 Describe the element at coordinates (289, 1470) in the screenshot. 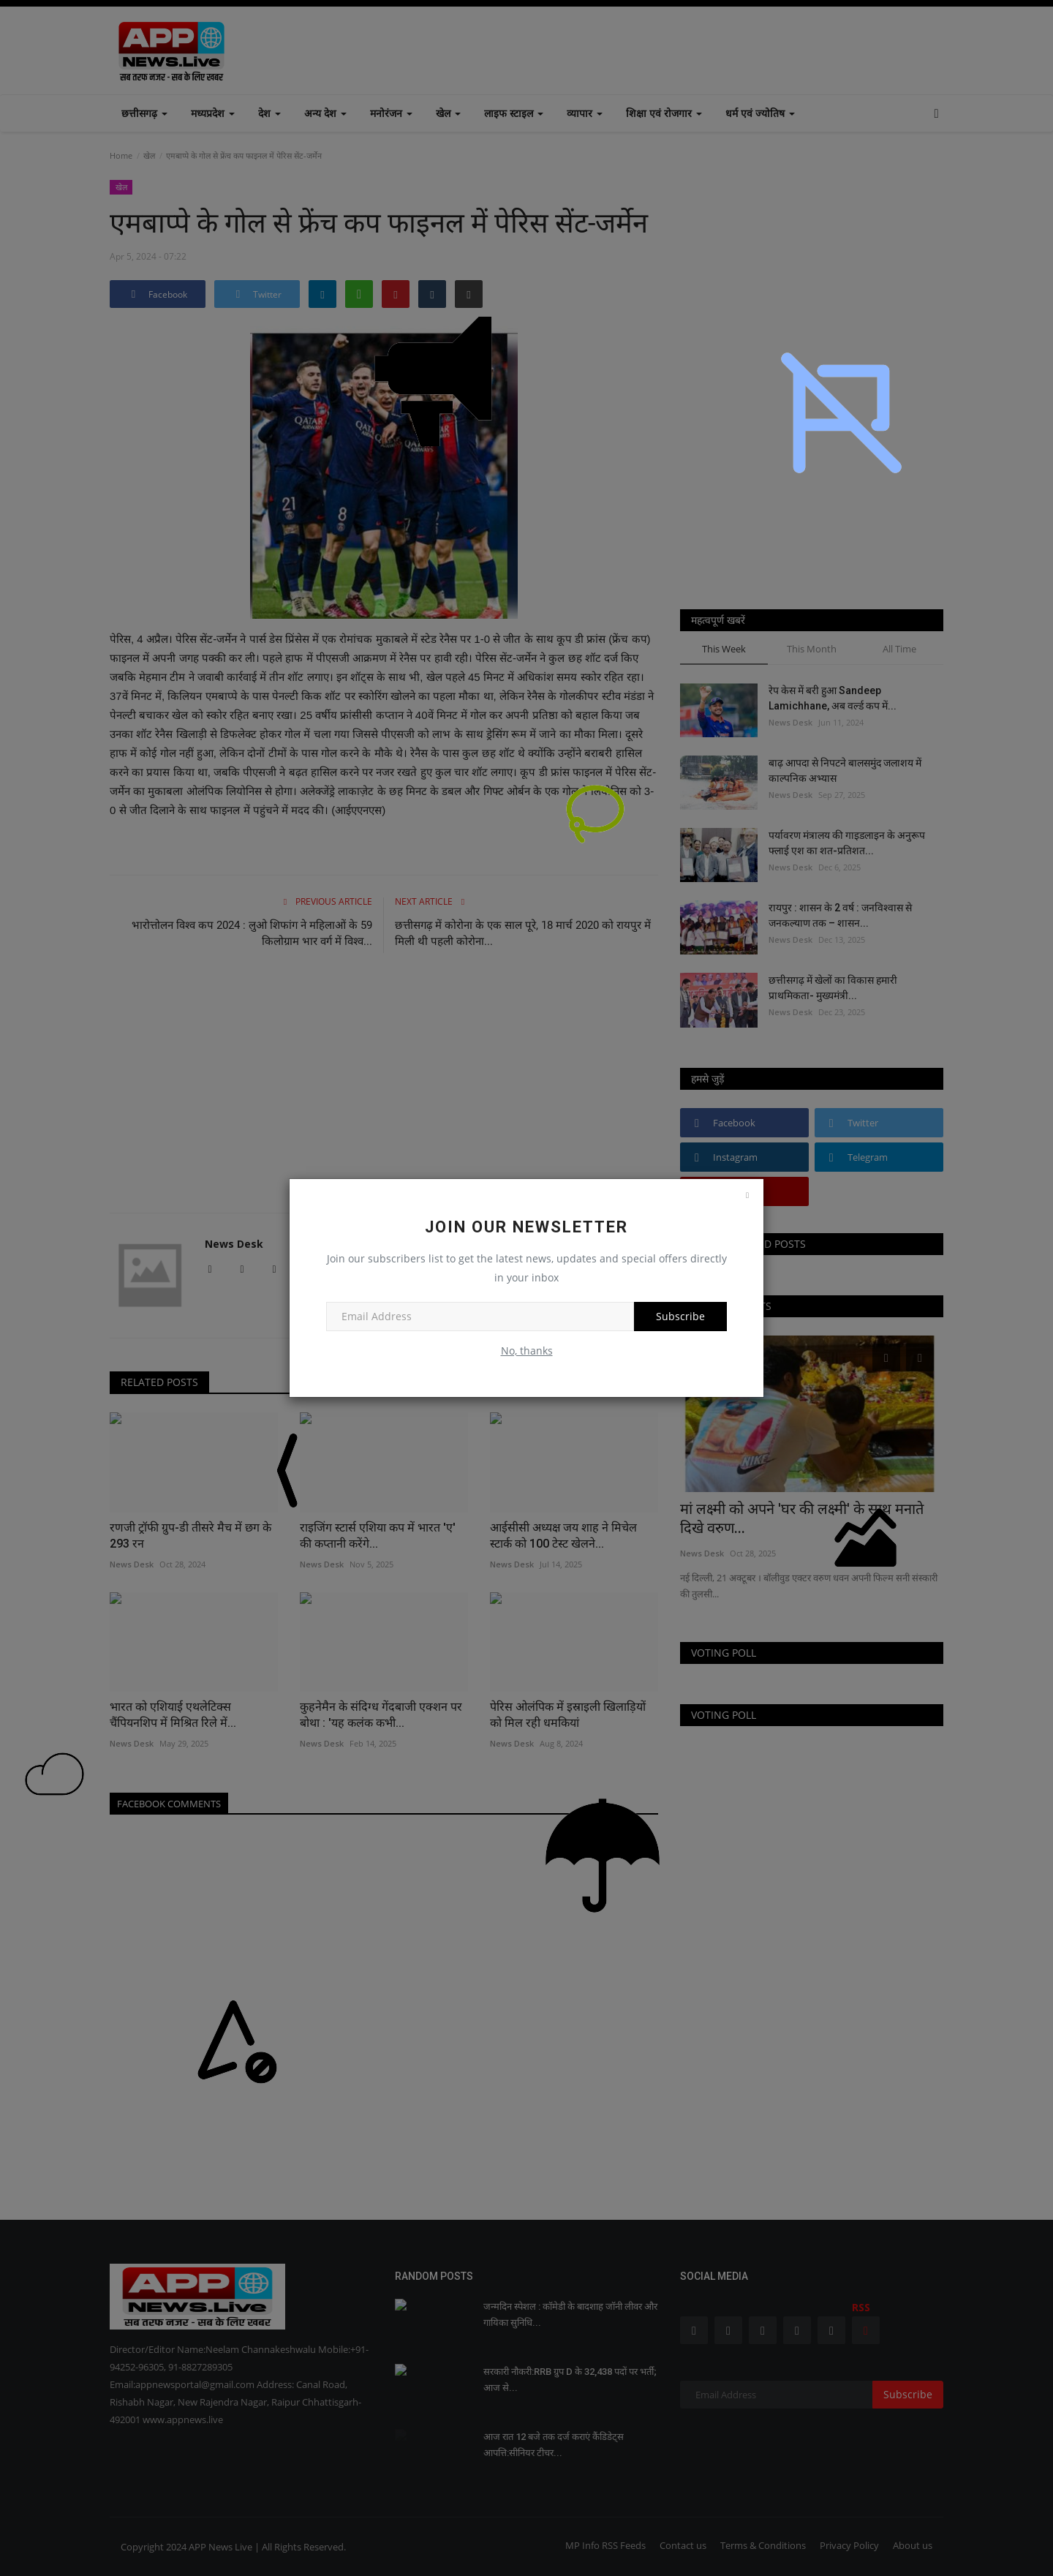

I see `navigate to the previous item or page` at that location.